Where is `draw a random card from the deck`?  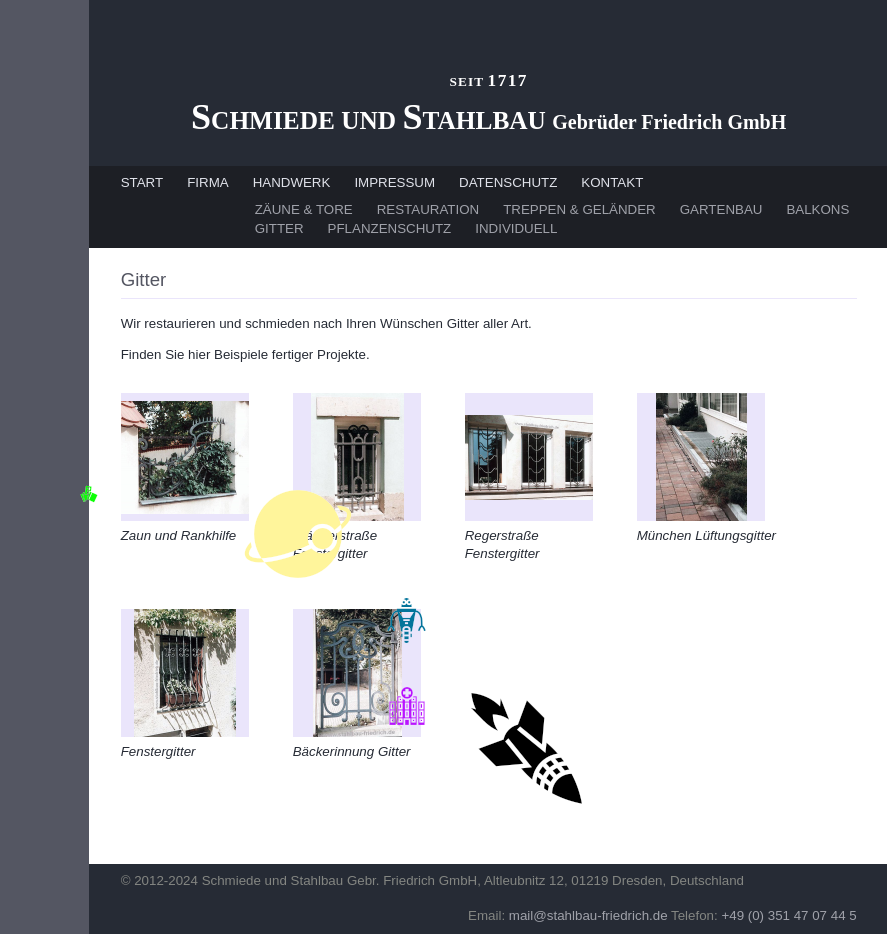 draw a random card from the deck is located at coordinates (89, 494).